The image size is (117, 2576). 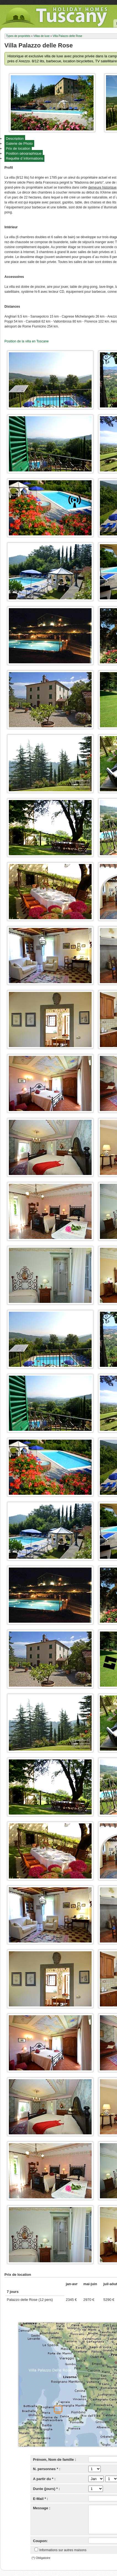 What do you see at coordinates (58, 2409) in the screenshot?
I see `access tv or display settings` at bounding box center [58, 2409].